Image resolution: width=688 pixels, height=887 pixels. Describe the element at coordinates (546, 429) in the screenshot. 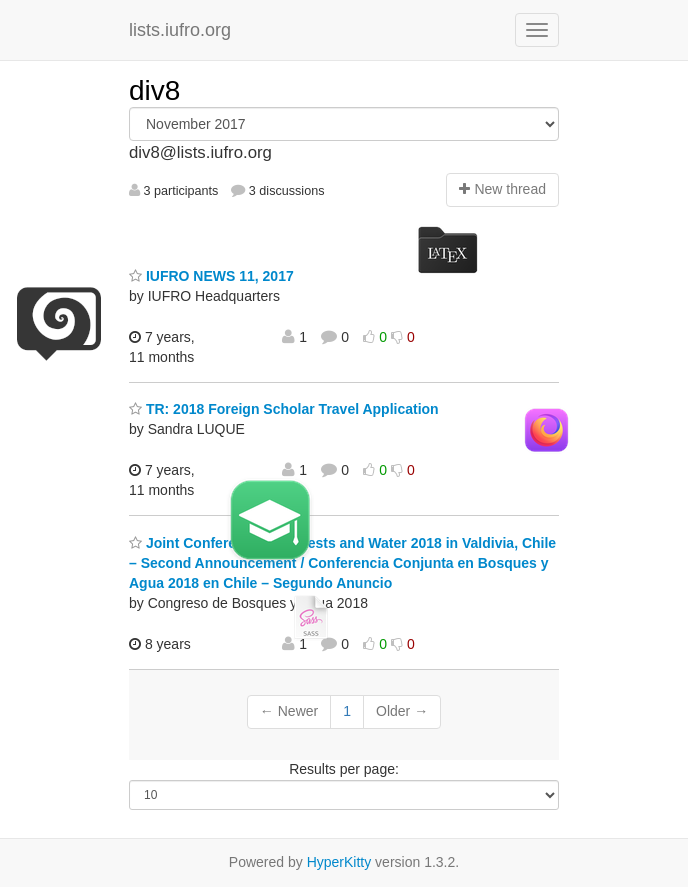

I see `open firefox browser` at that location.